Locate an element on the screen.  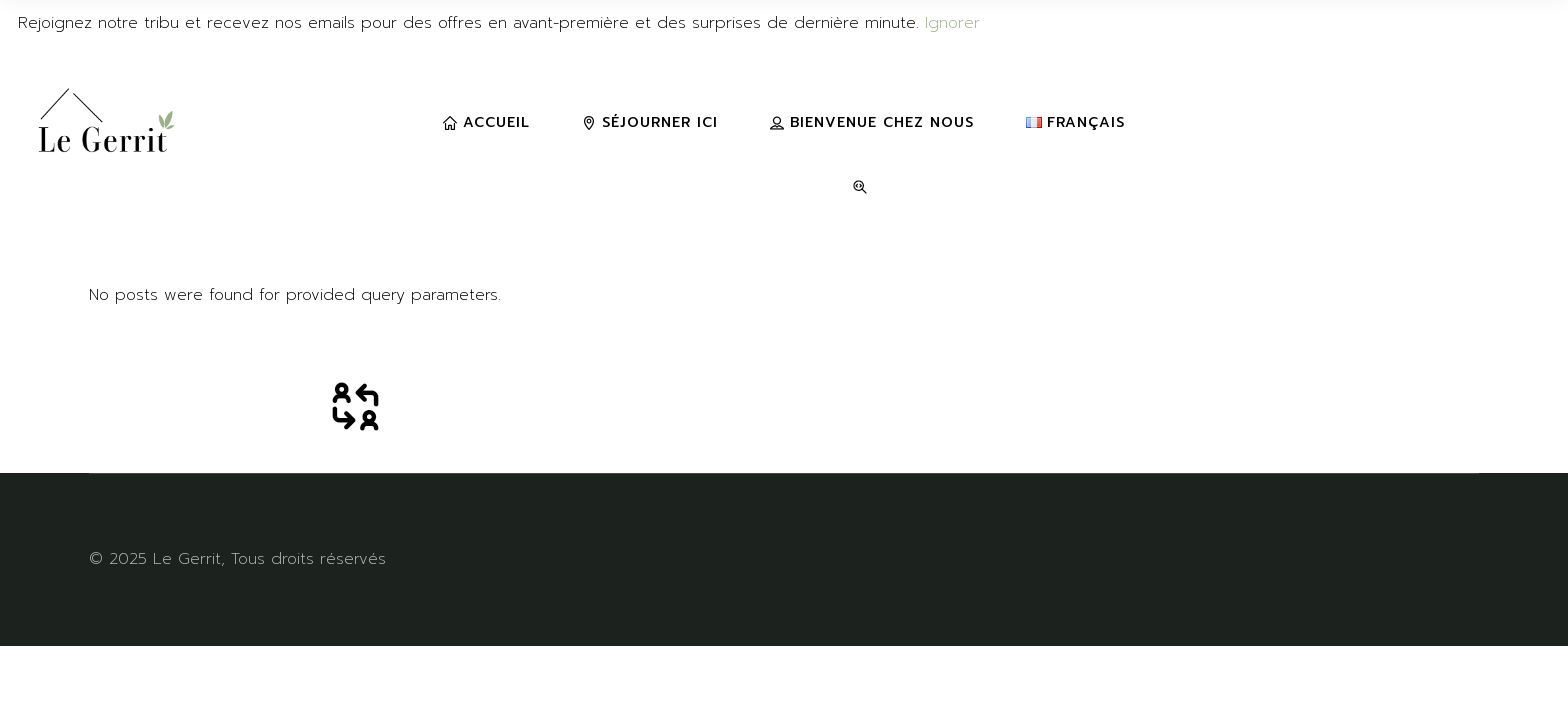
inspect or zoom into code is located at coordinates (860, 187).